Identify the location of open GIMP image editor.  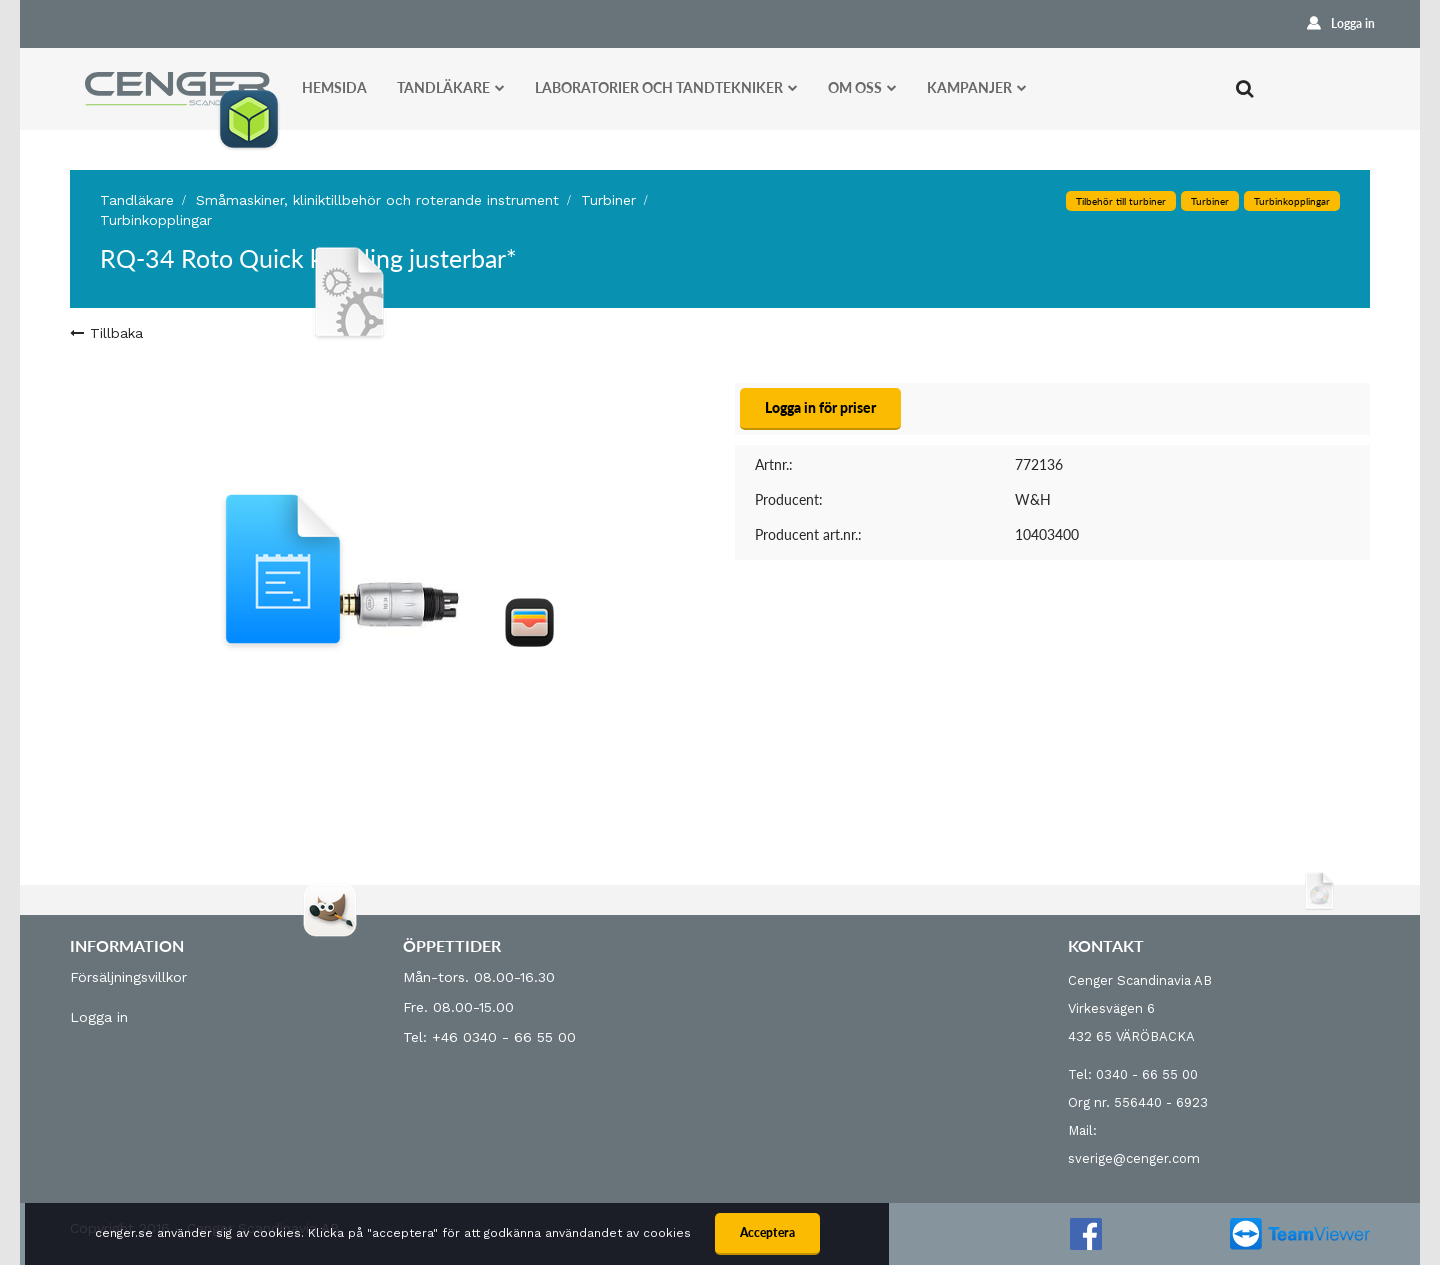
(330, 910).